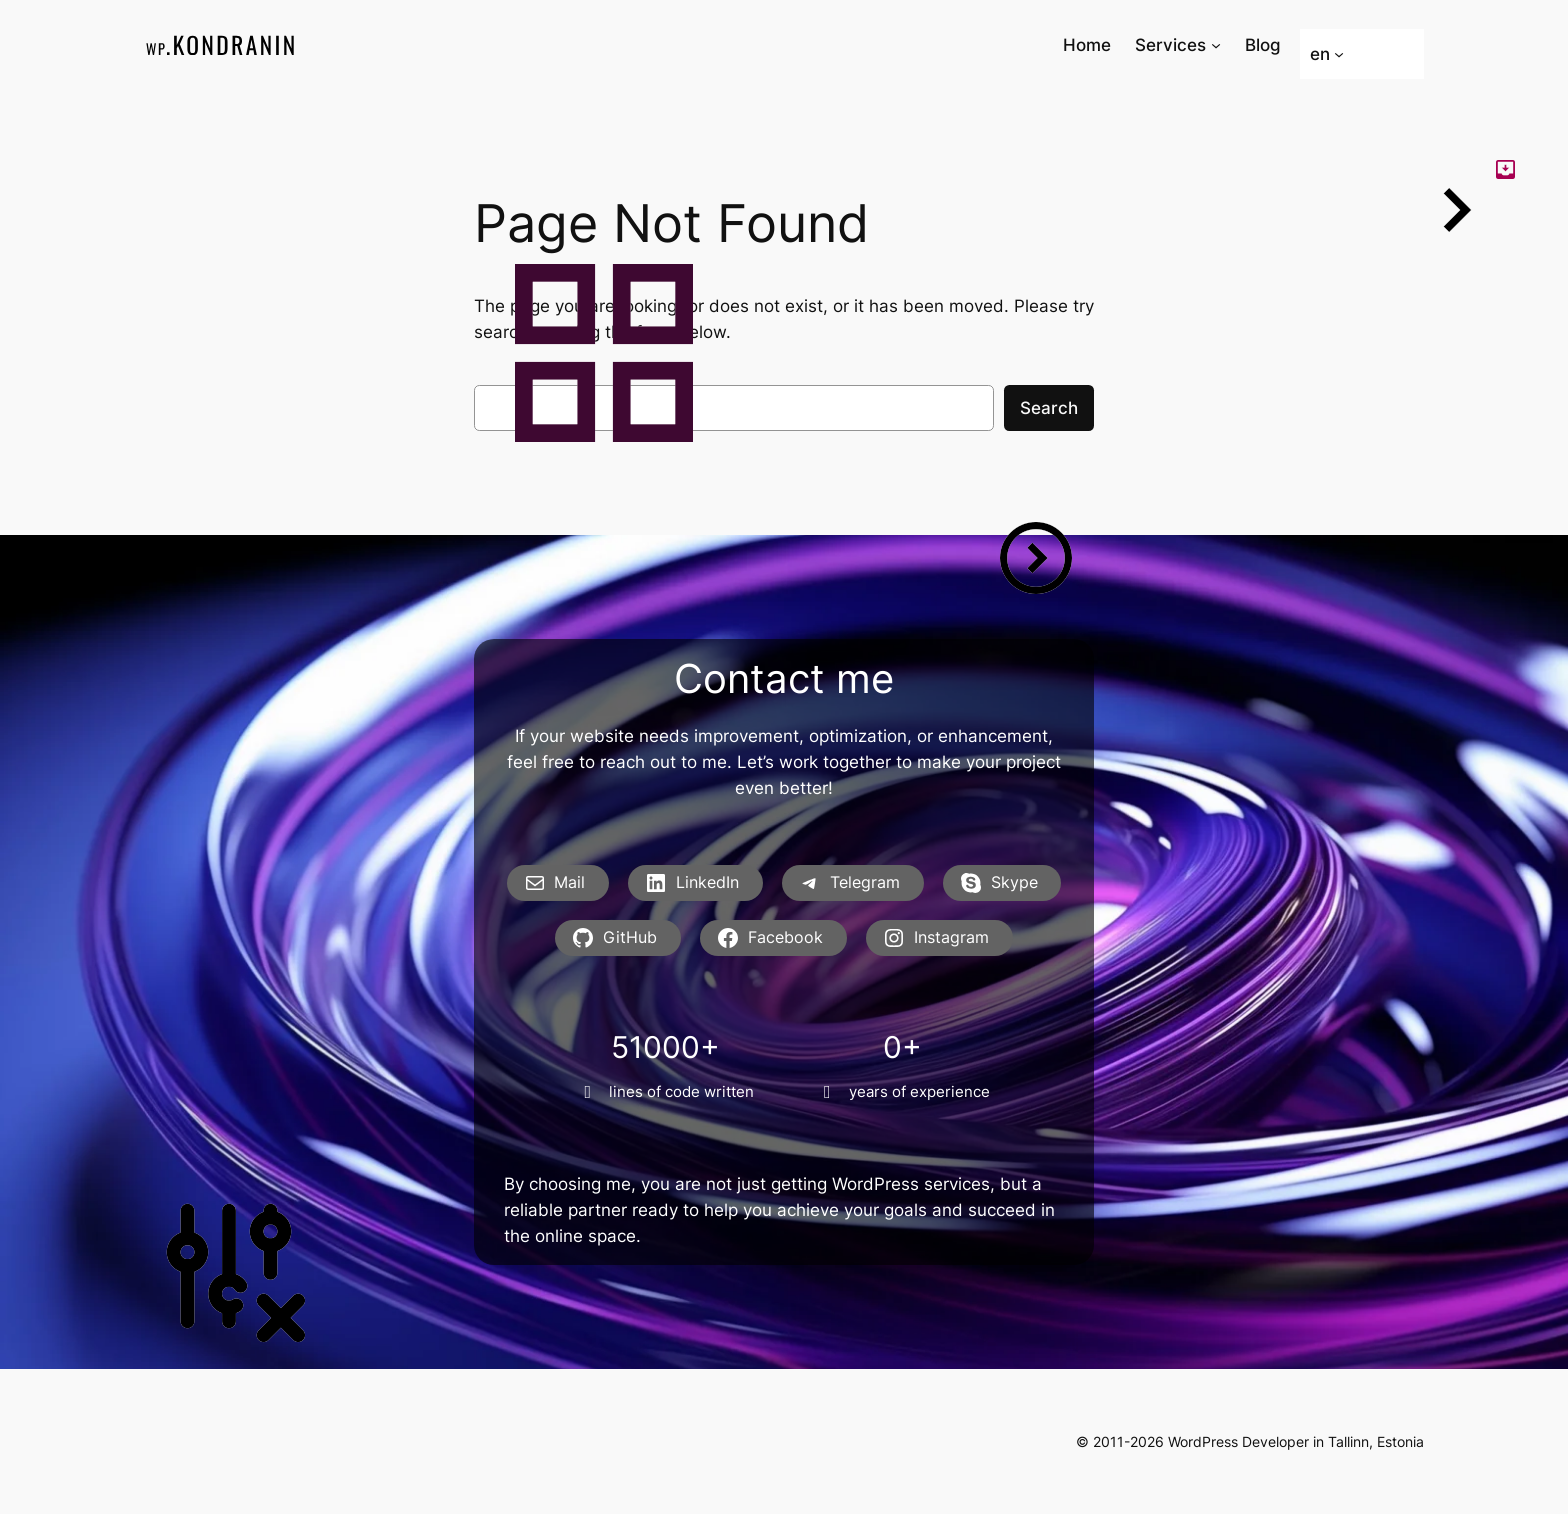 The image size is (1568, 1514). Describe the element at coordinates (1036, 558) in the screenshot. I see `go to next item or page` at that location.